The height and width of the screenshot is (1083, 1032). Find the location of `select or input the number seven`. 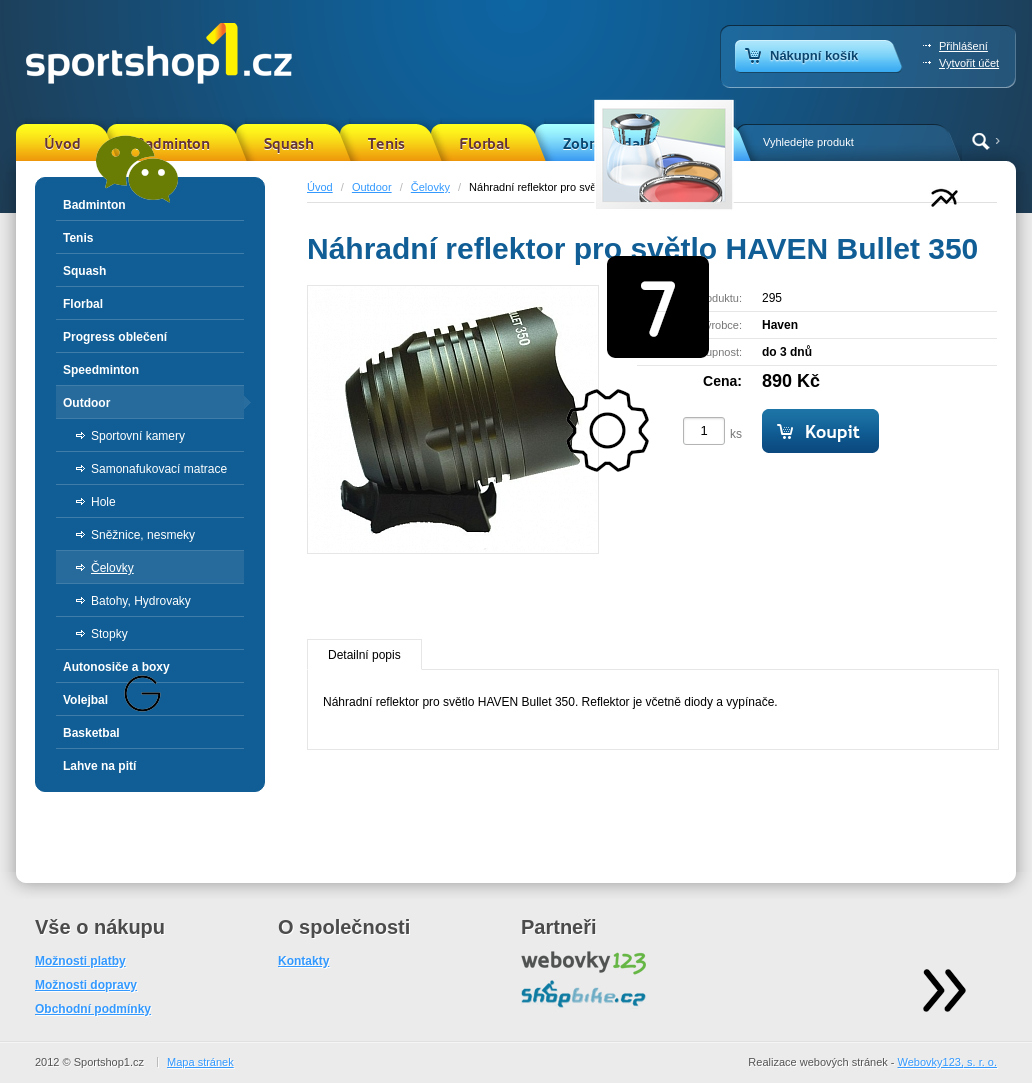

select or input the number seven is located at coordinates (658, 307).